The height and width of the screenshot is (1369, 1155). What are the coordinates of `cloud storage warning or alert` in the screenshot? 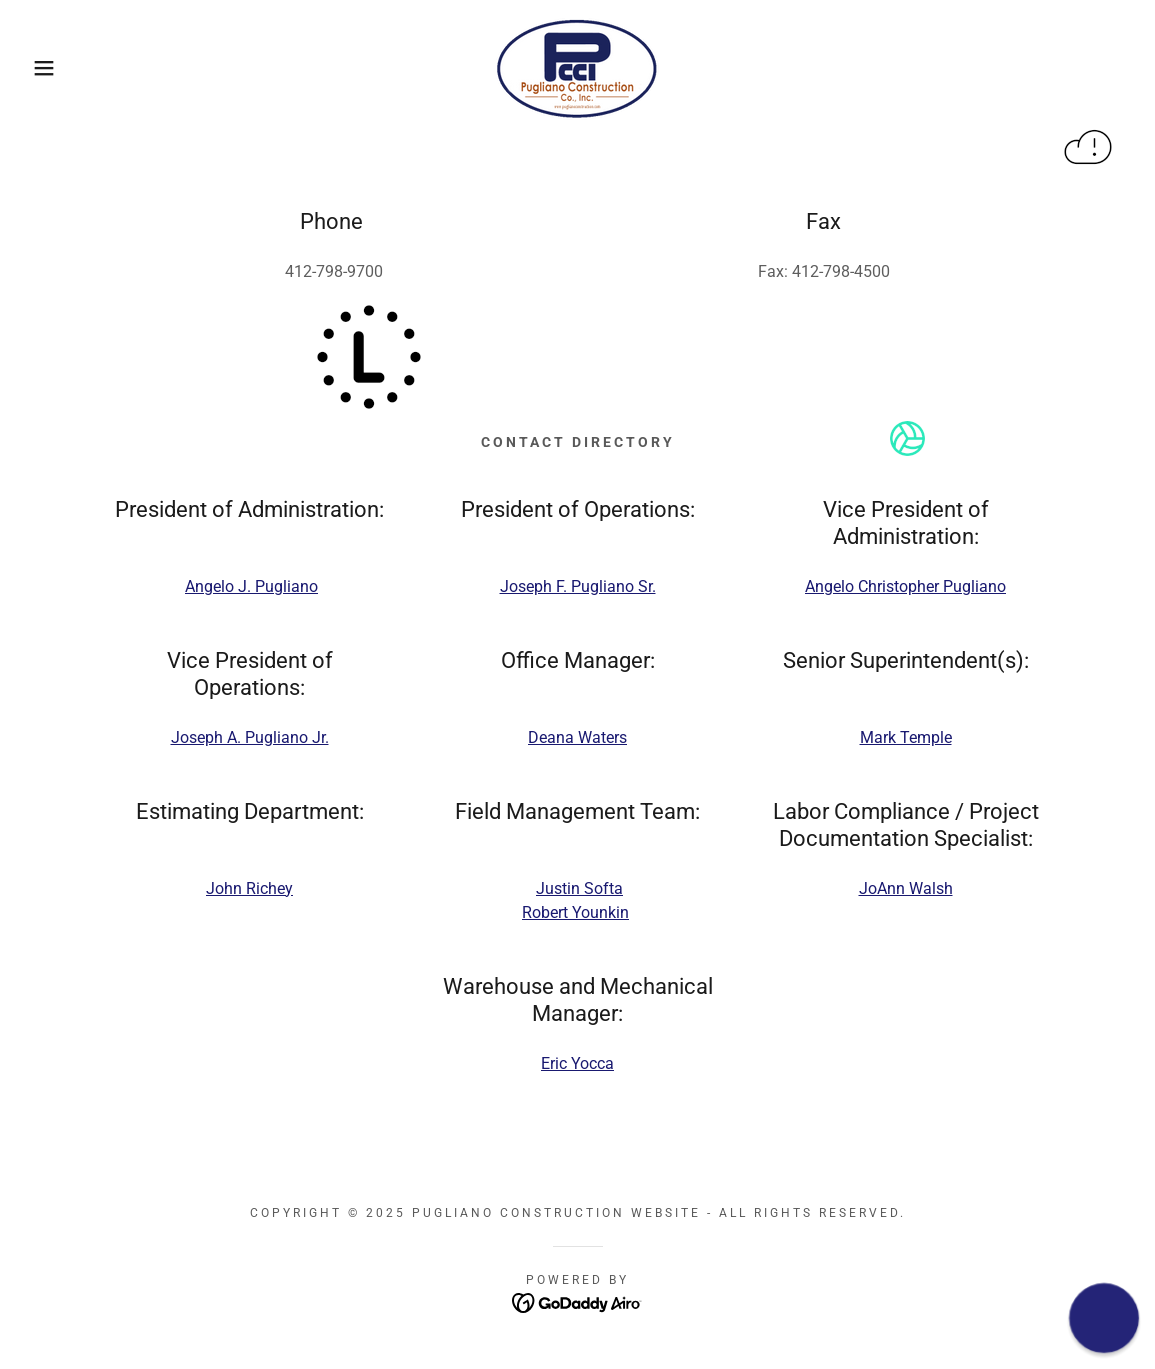 It's located at (1088, 147).